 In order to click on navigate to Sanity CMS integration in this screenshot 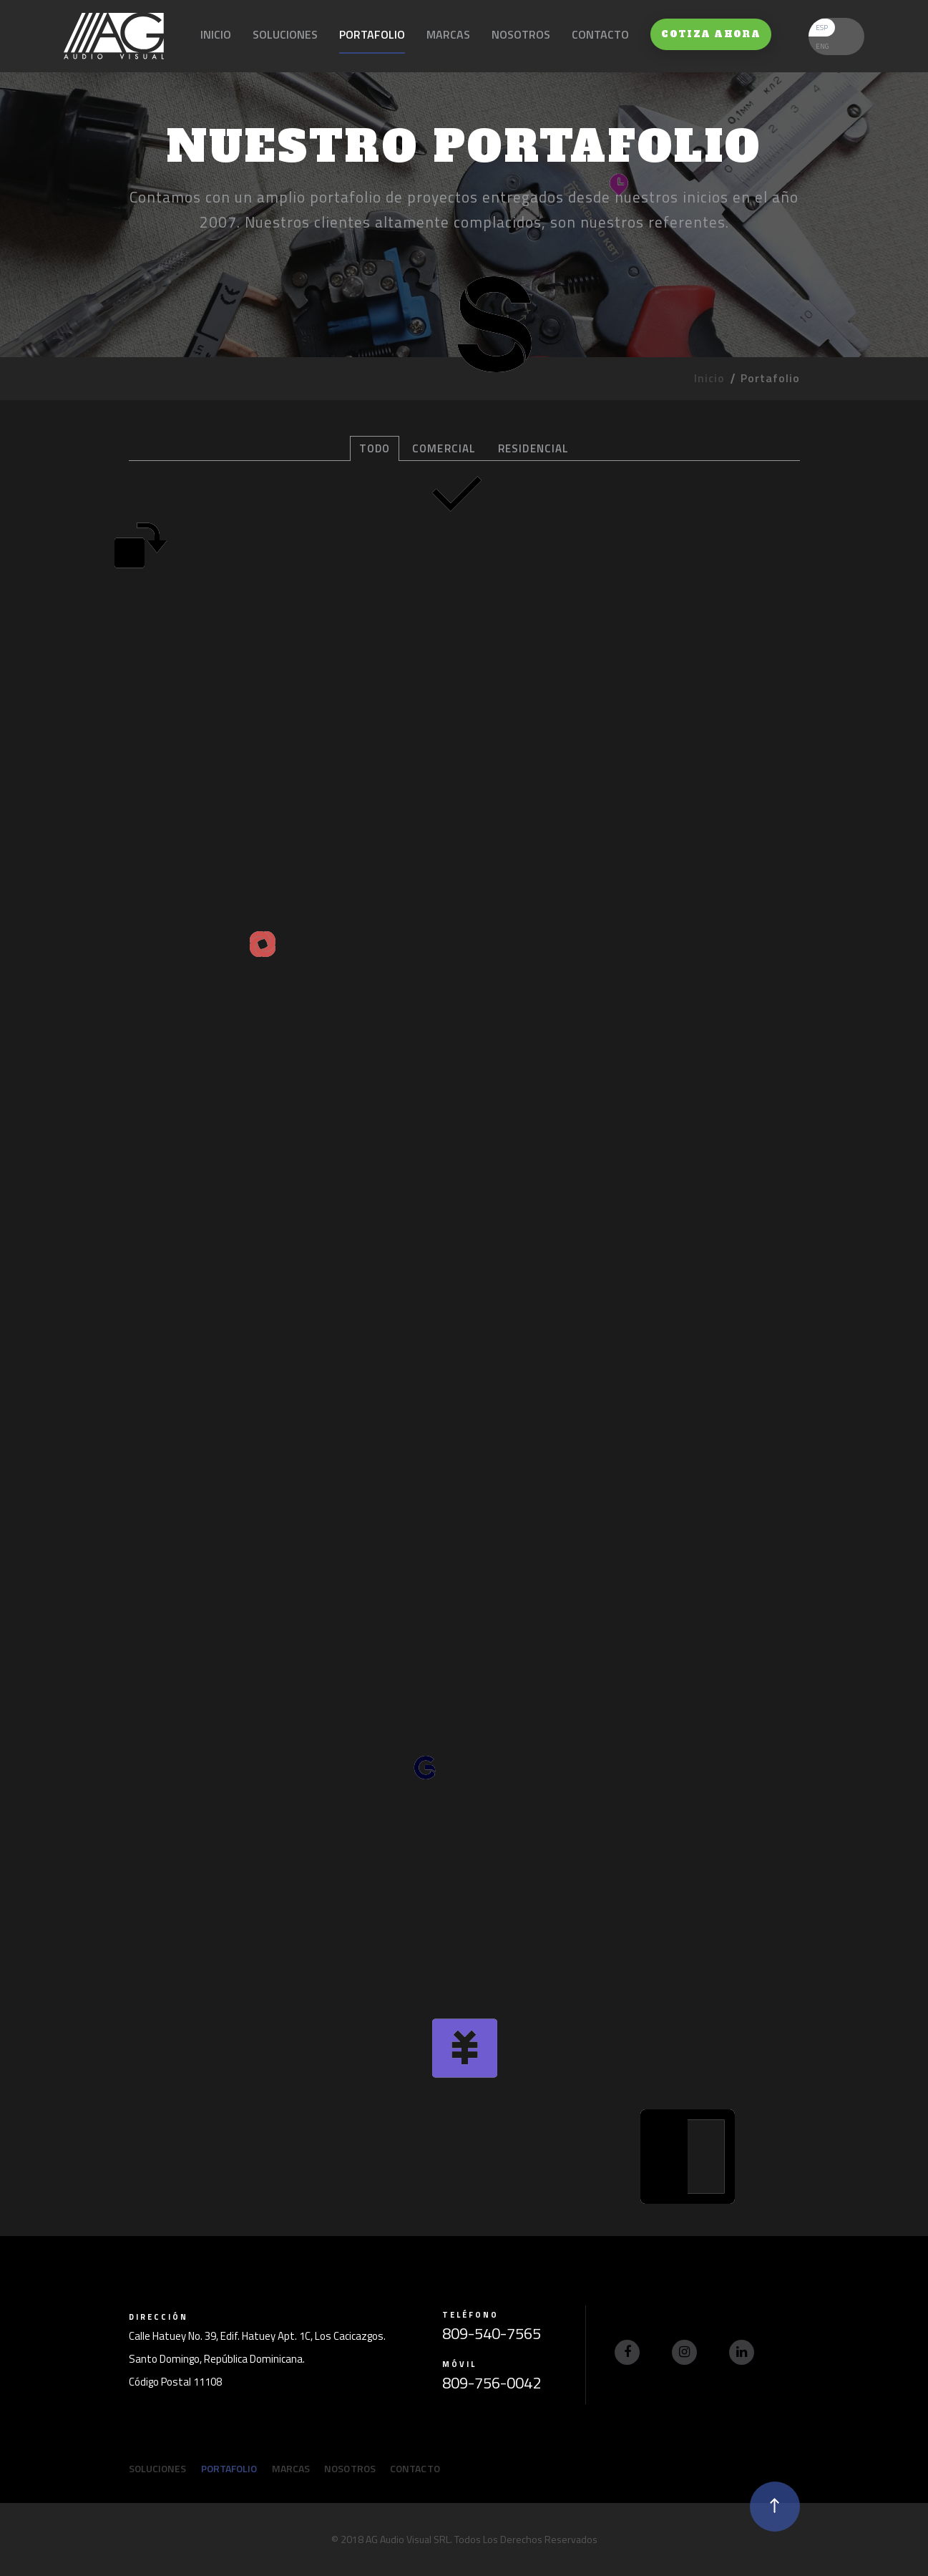, I will do `click(494, 324)`.